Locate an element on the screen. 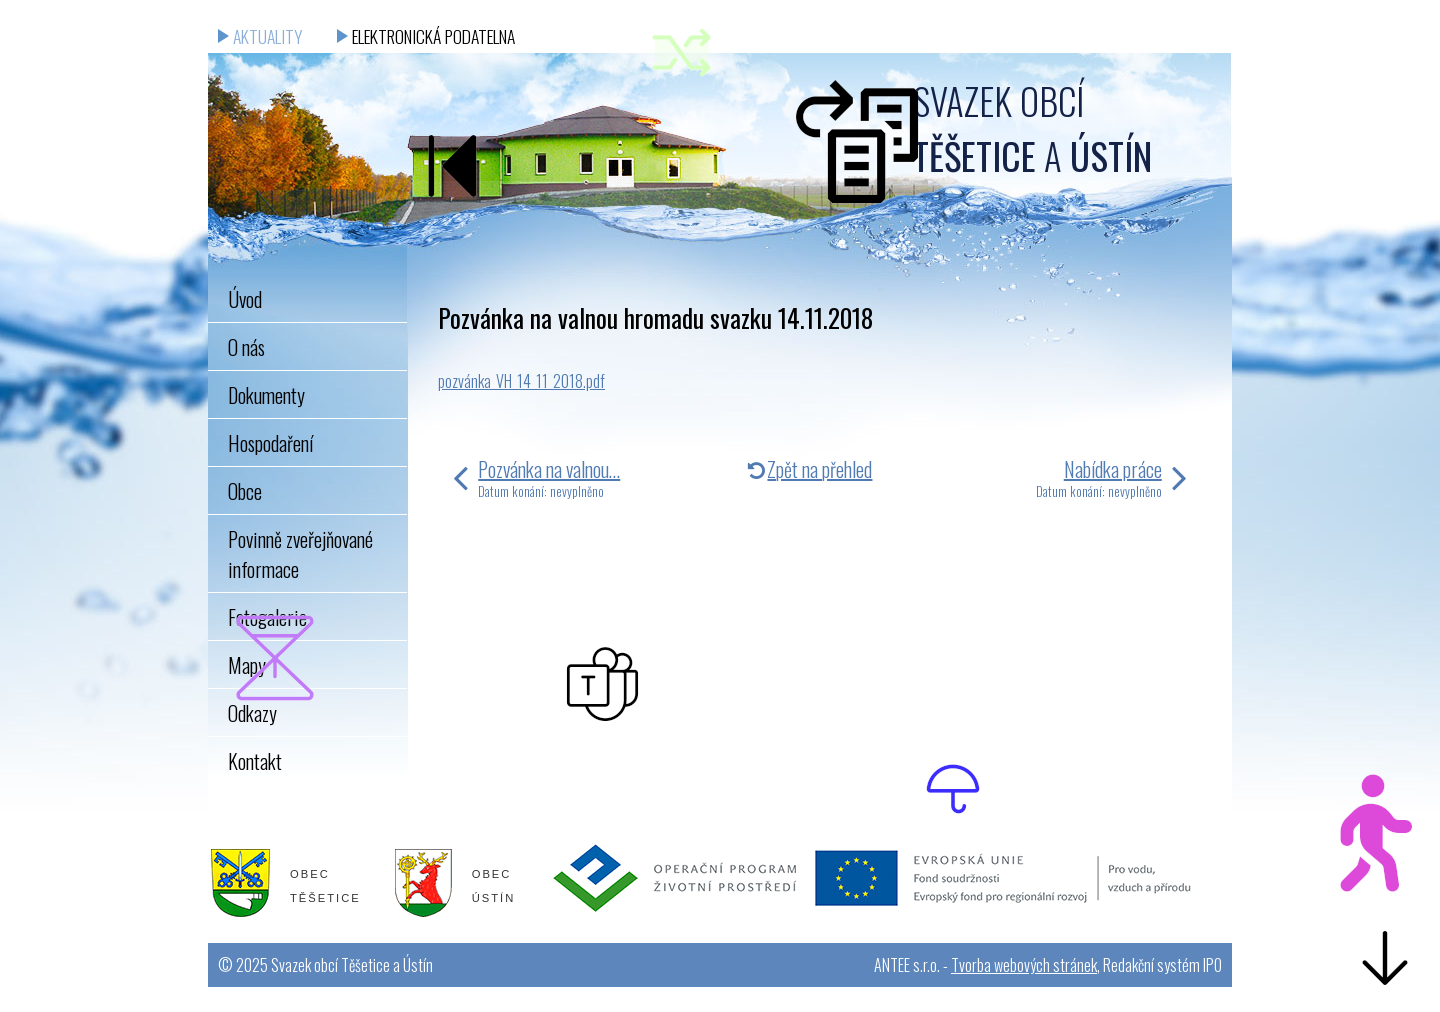  open Microsoft Teams is located at coordinates (602, 685).